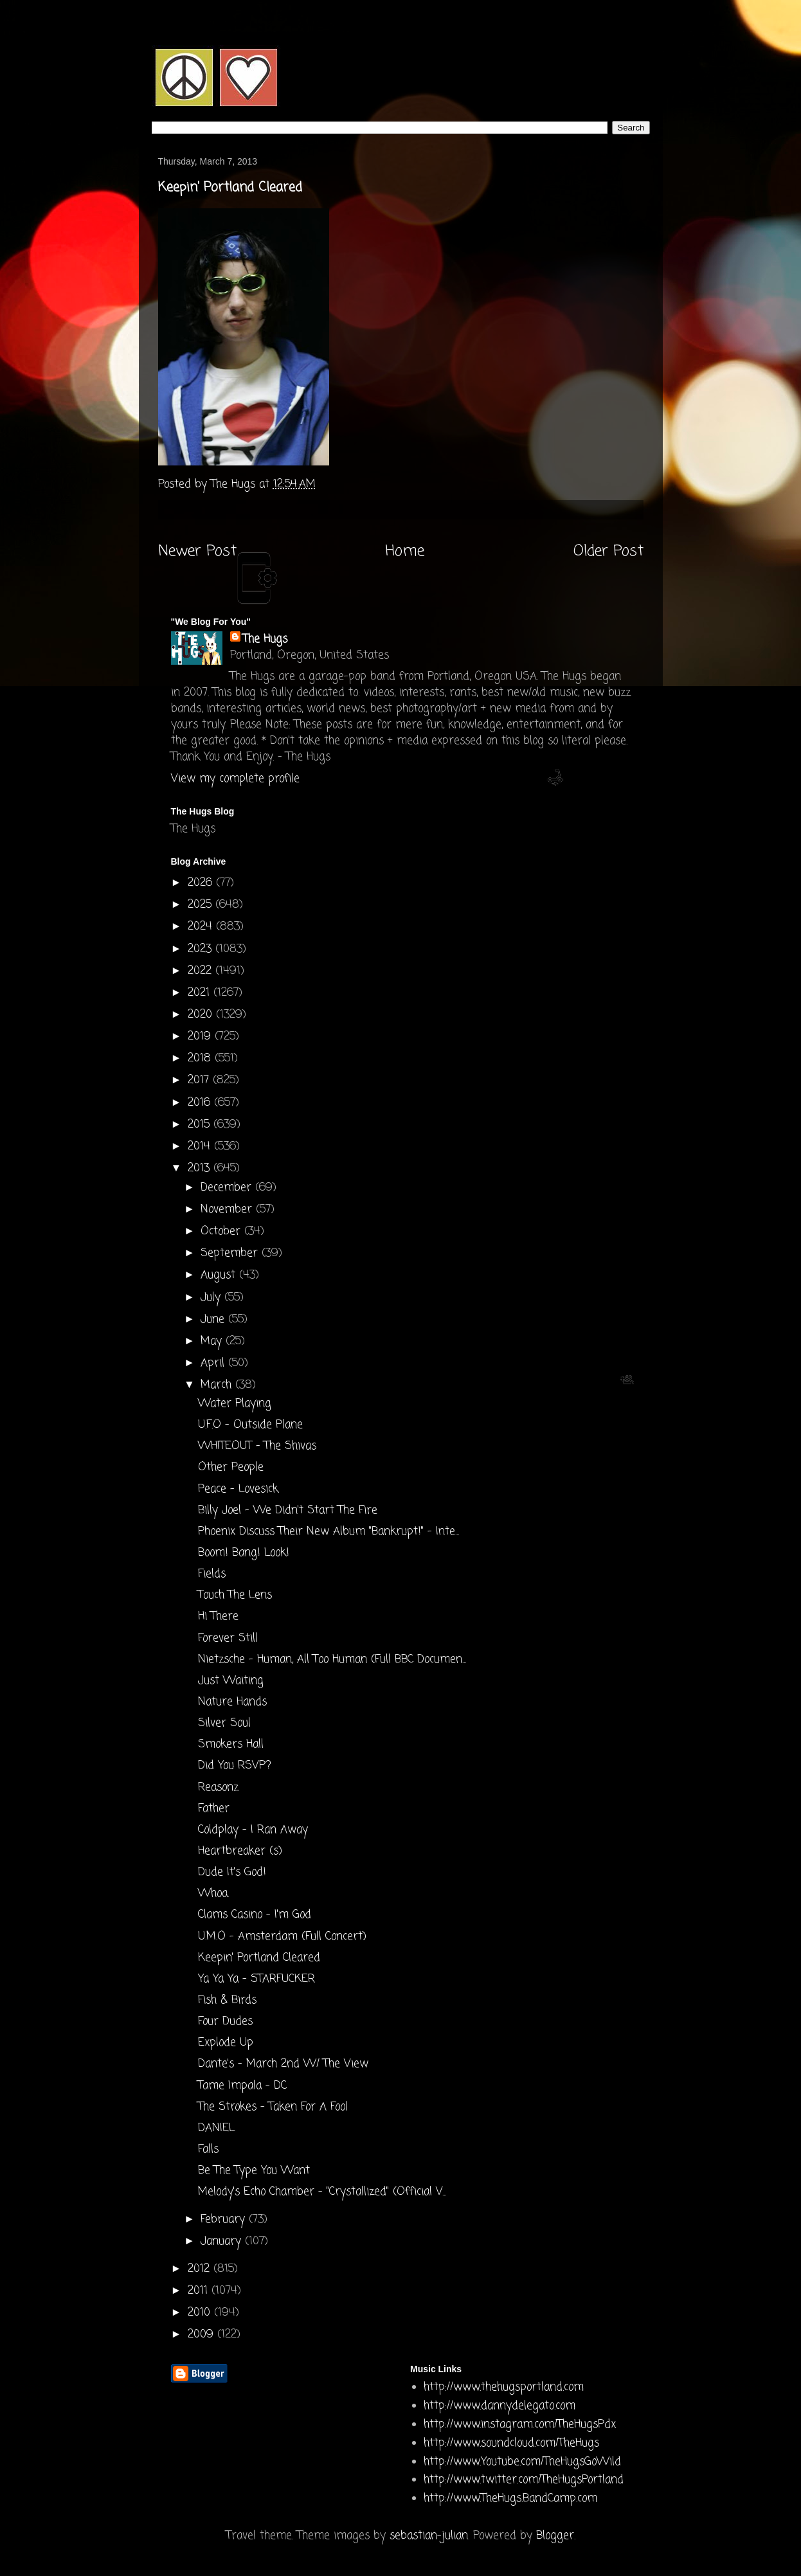  Describe the element at coordinates (555, 777) in the screenshot. I see `select electric scooter as transportation mode` at that location.